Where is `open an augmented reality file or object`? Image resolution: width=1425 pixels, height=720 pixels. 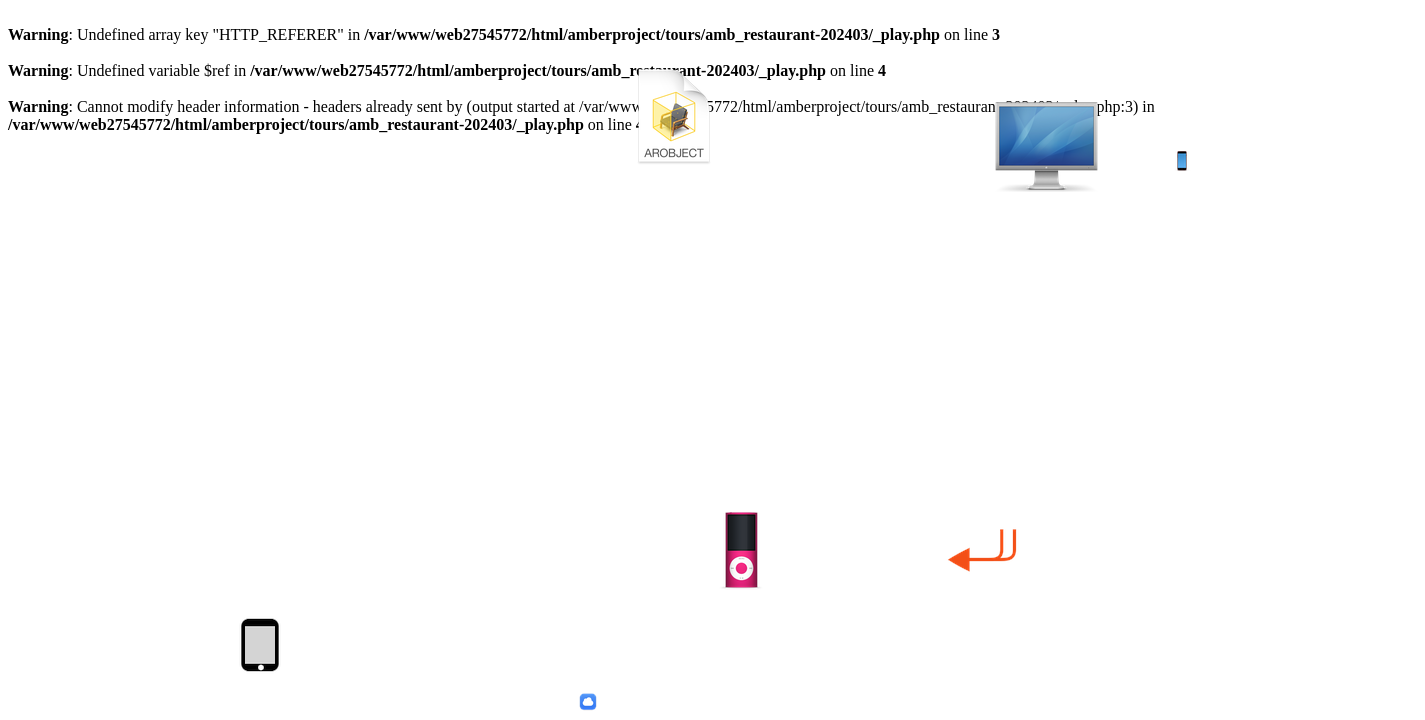
open an augmented reality file or object is located at coordinates (674, 118).